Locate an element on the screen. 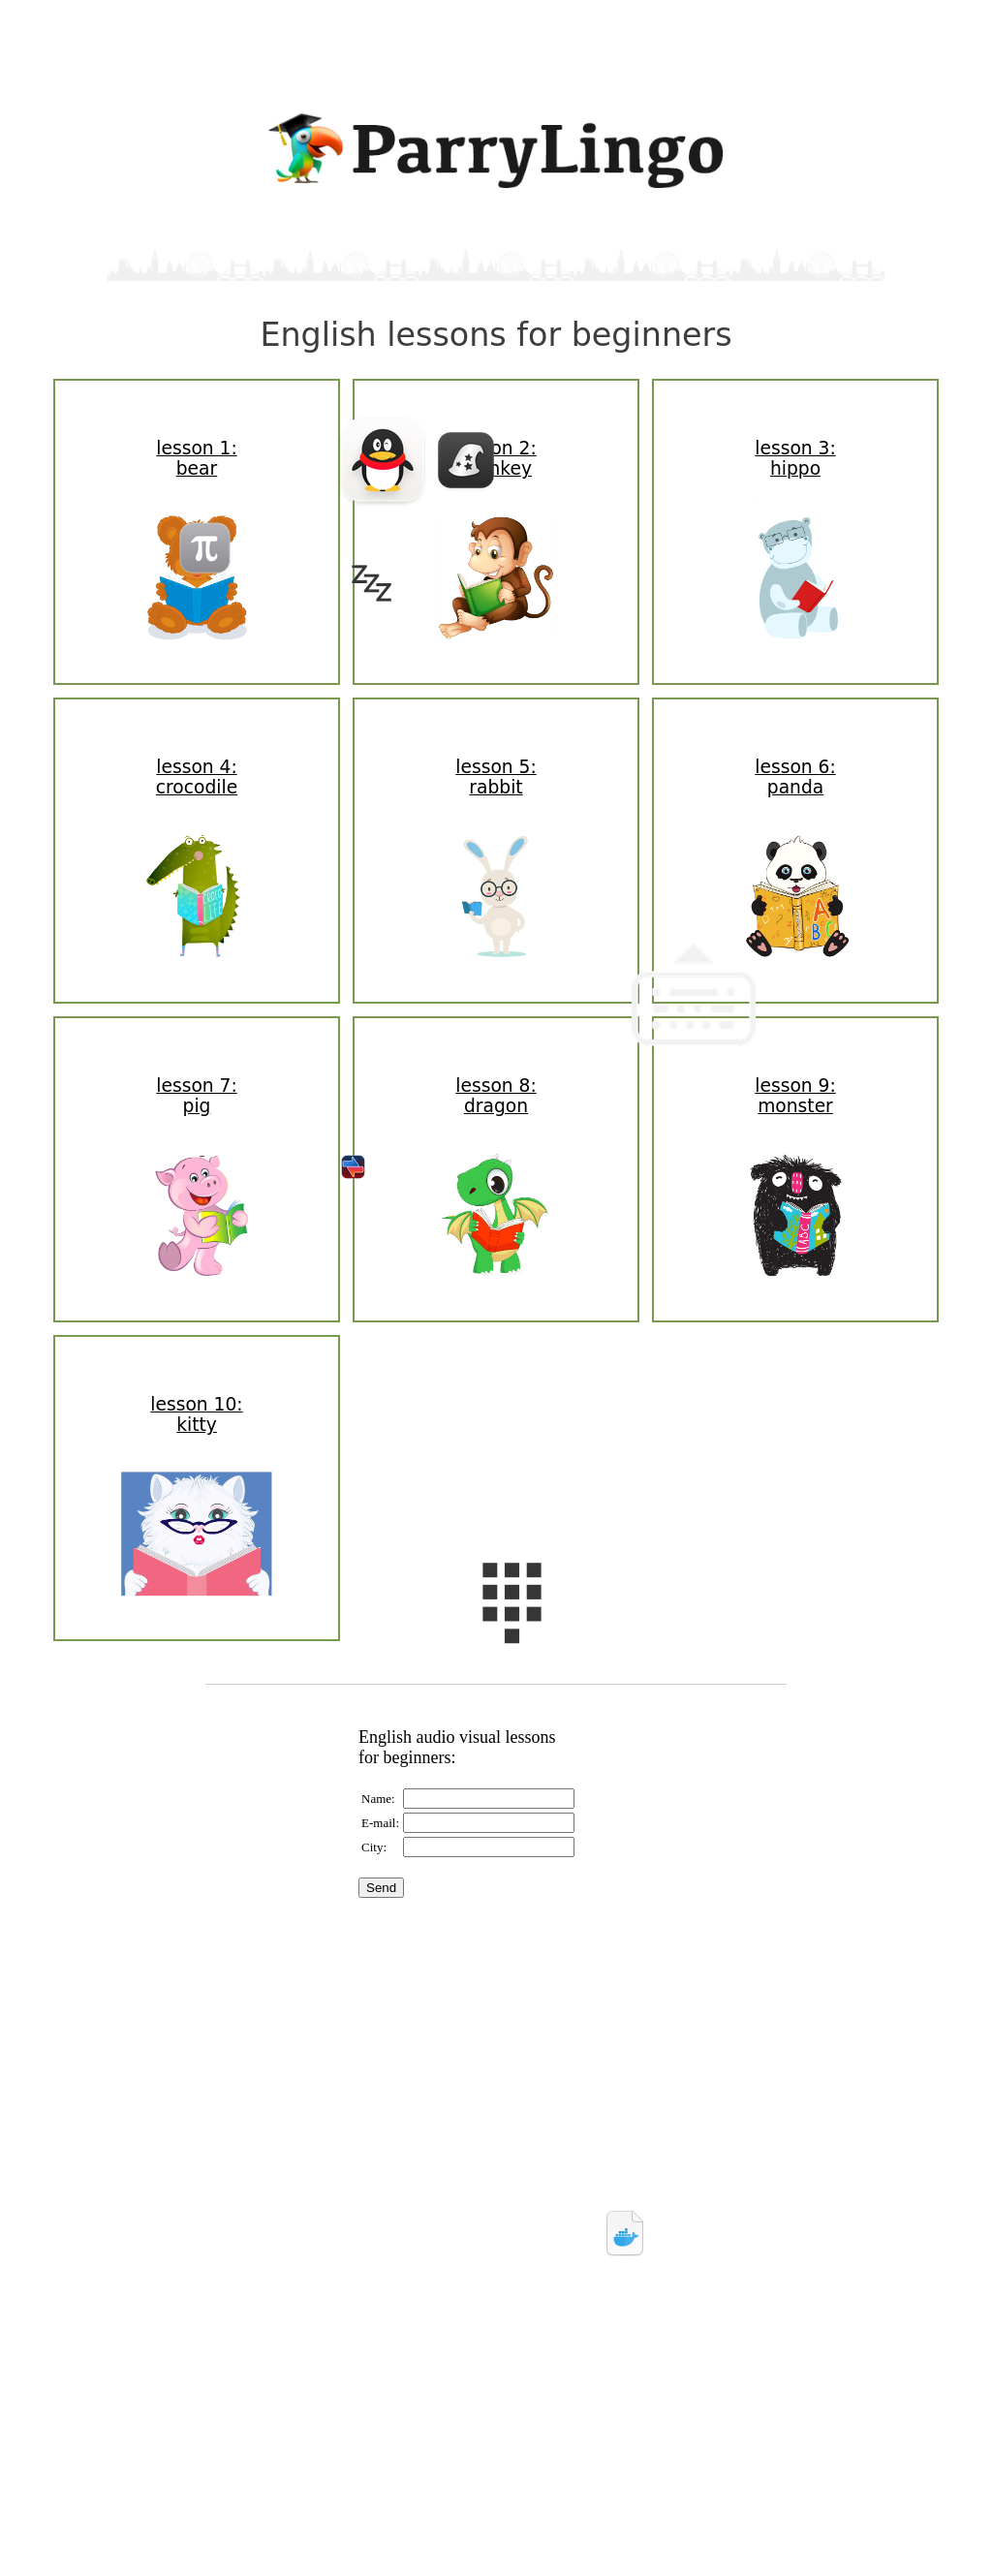  open QQ messaging app is located at coordinates (383, 460).